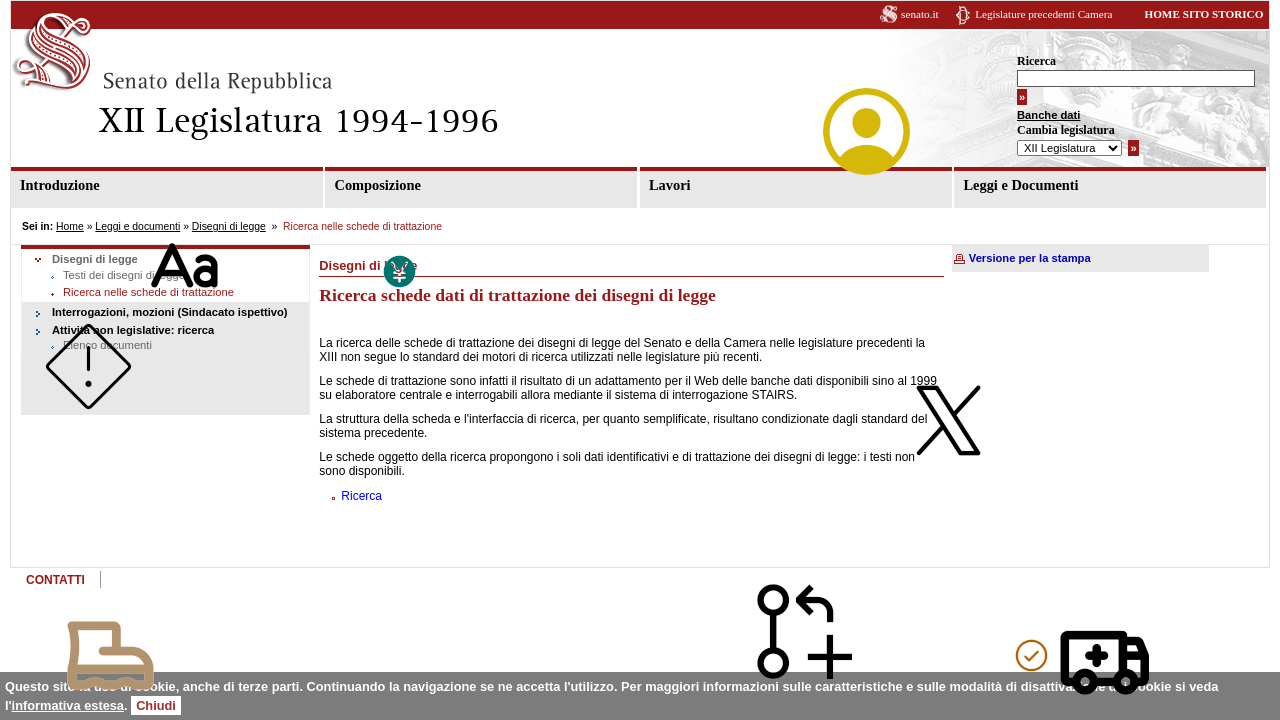  I want to click on indicates a warning or caution state, so click(88, 366).